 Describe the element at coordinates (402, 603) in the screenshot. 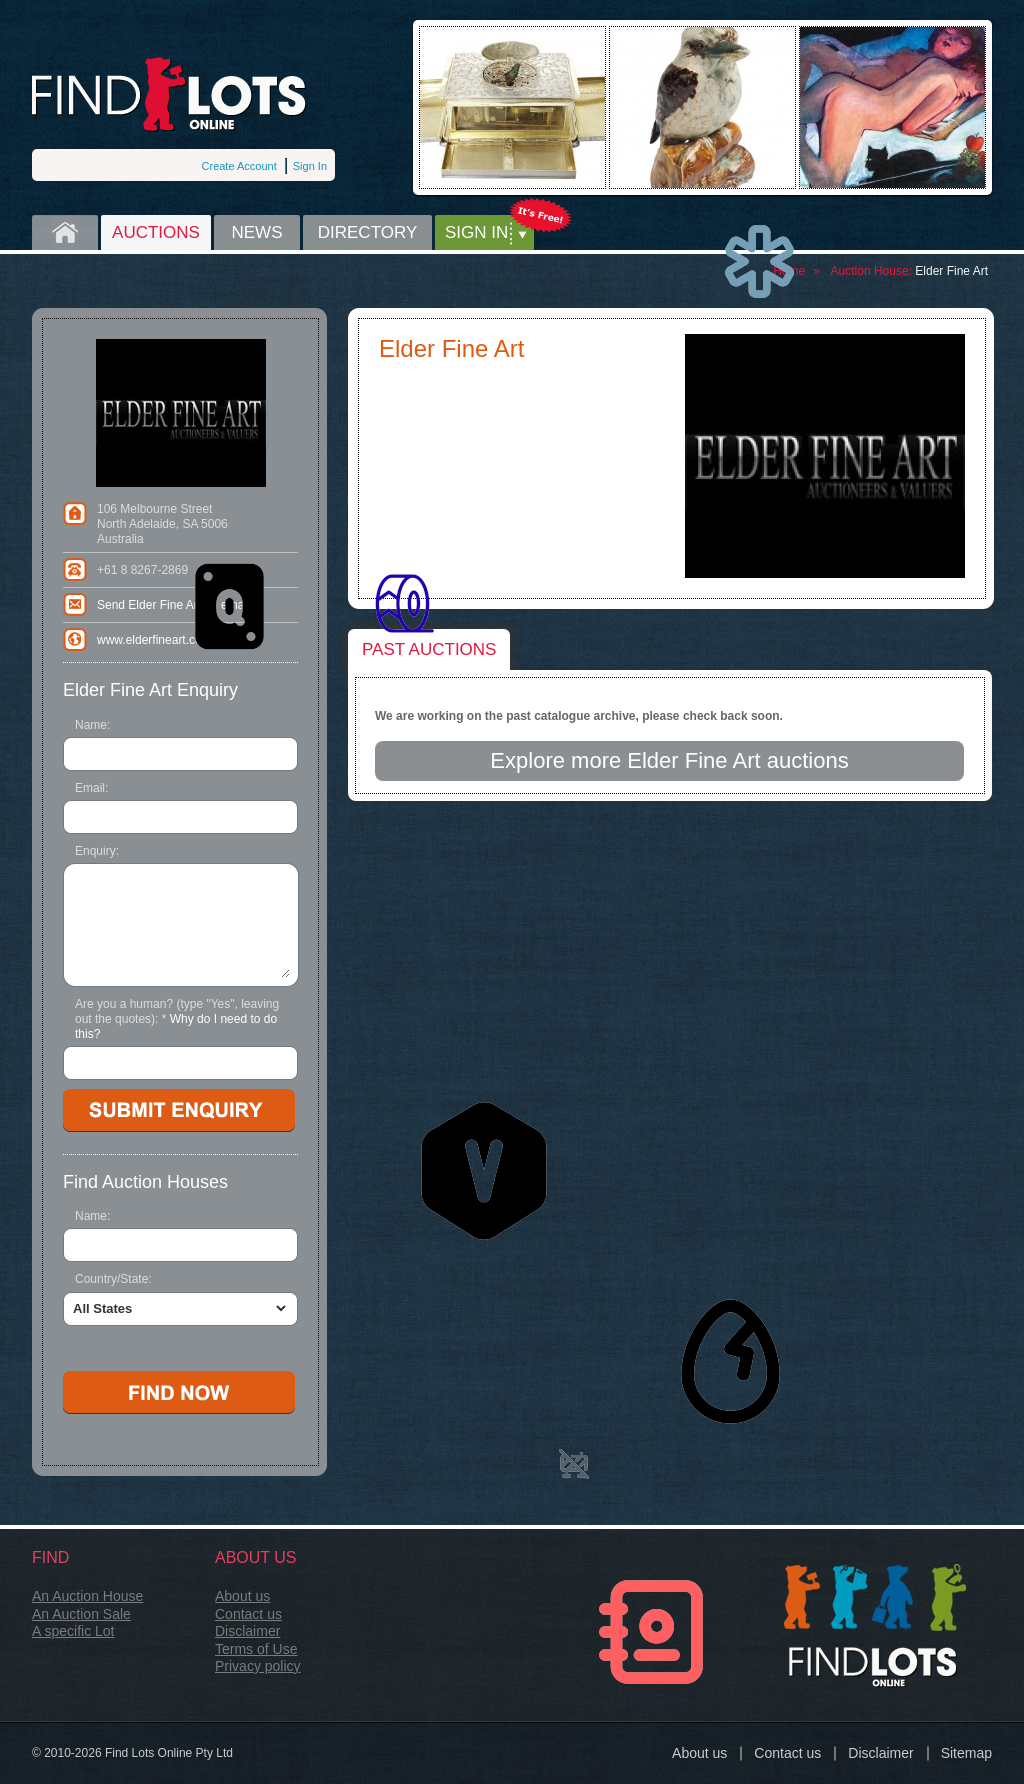

I see `view tire information or status` at that location.